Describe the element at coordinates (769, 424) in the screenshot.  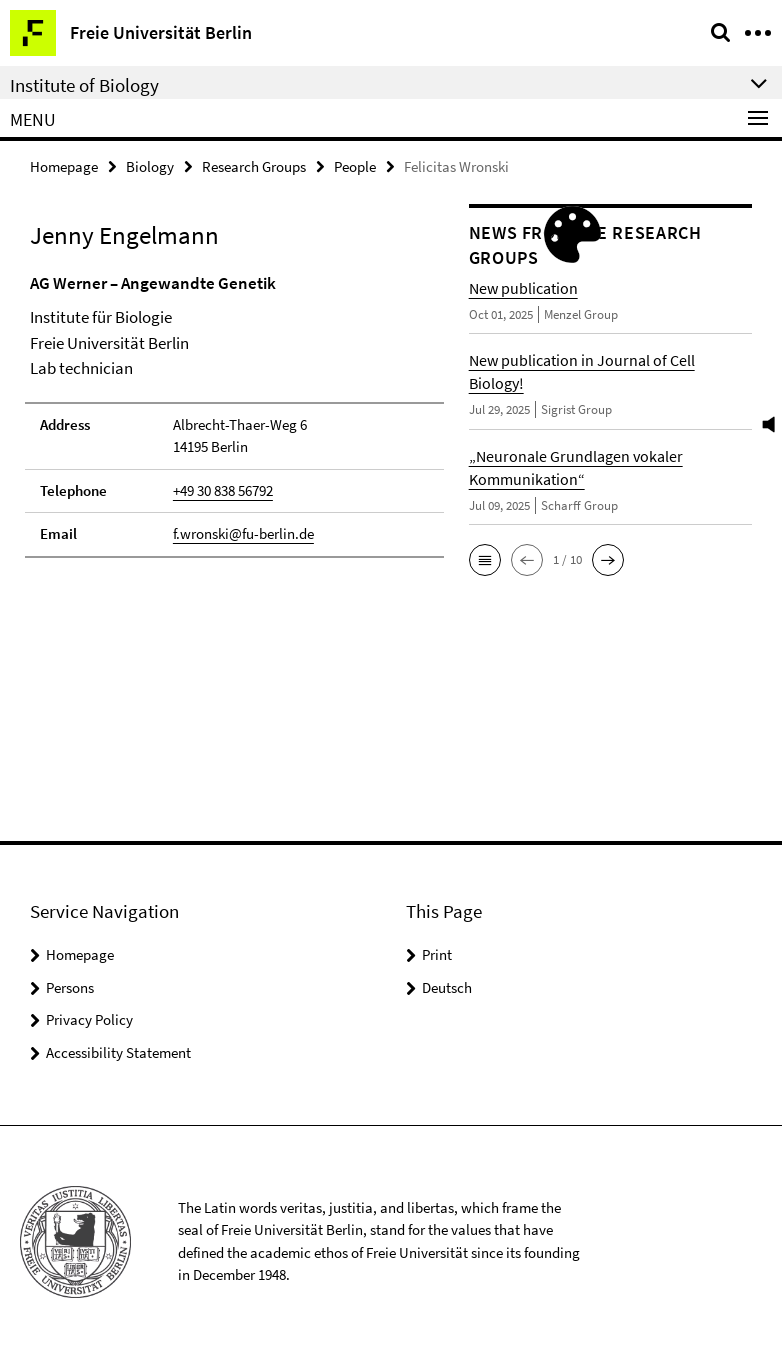
I see `mute or unmute audio` at that location.